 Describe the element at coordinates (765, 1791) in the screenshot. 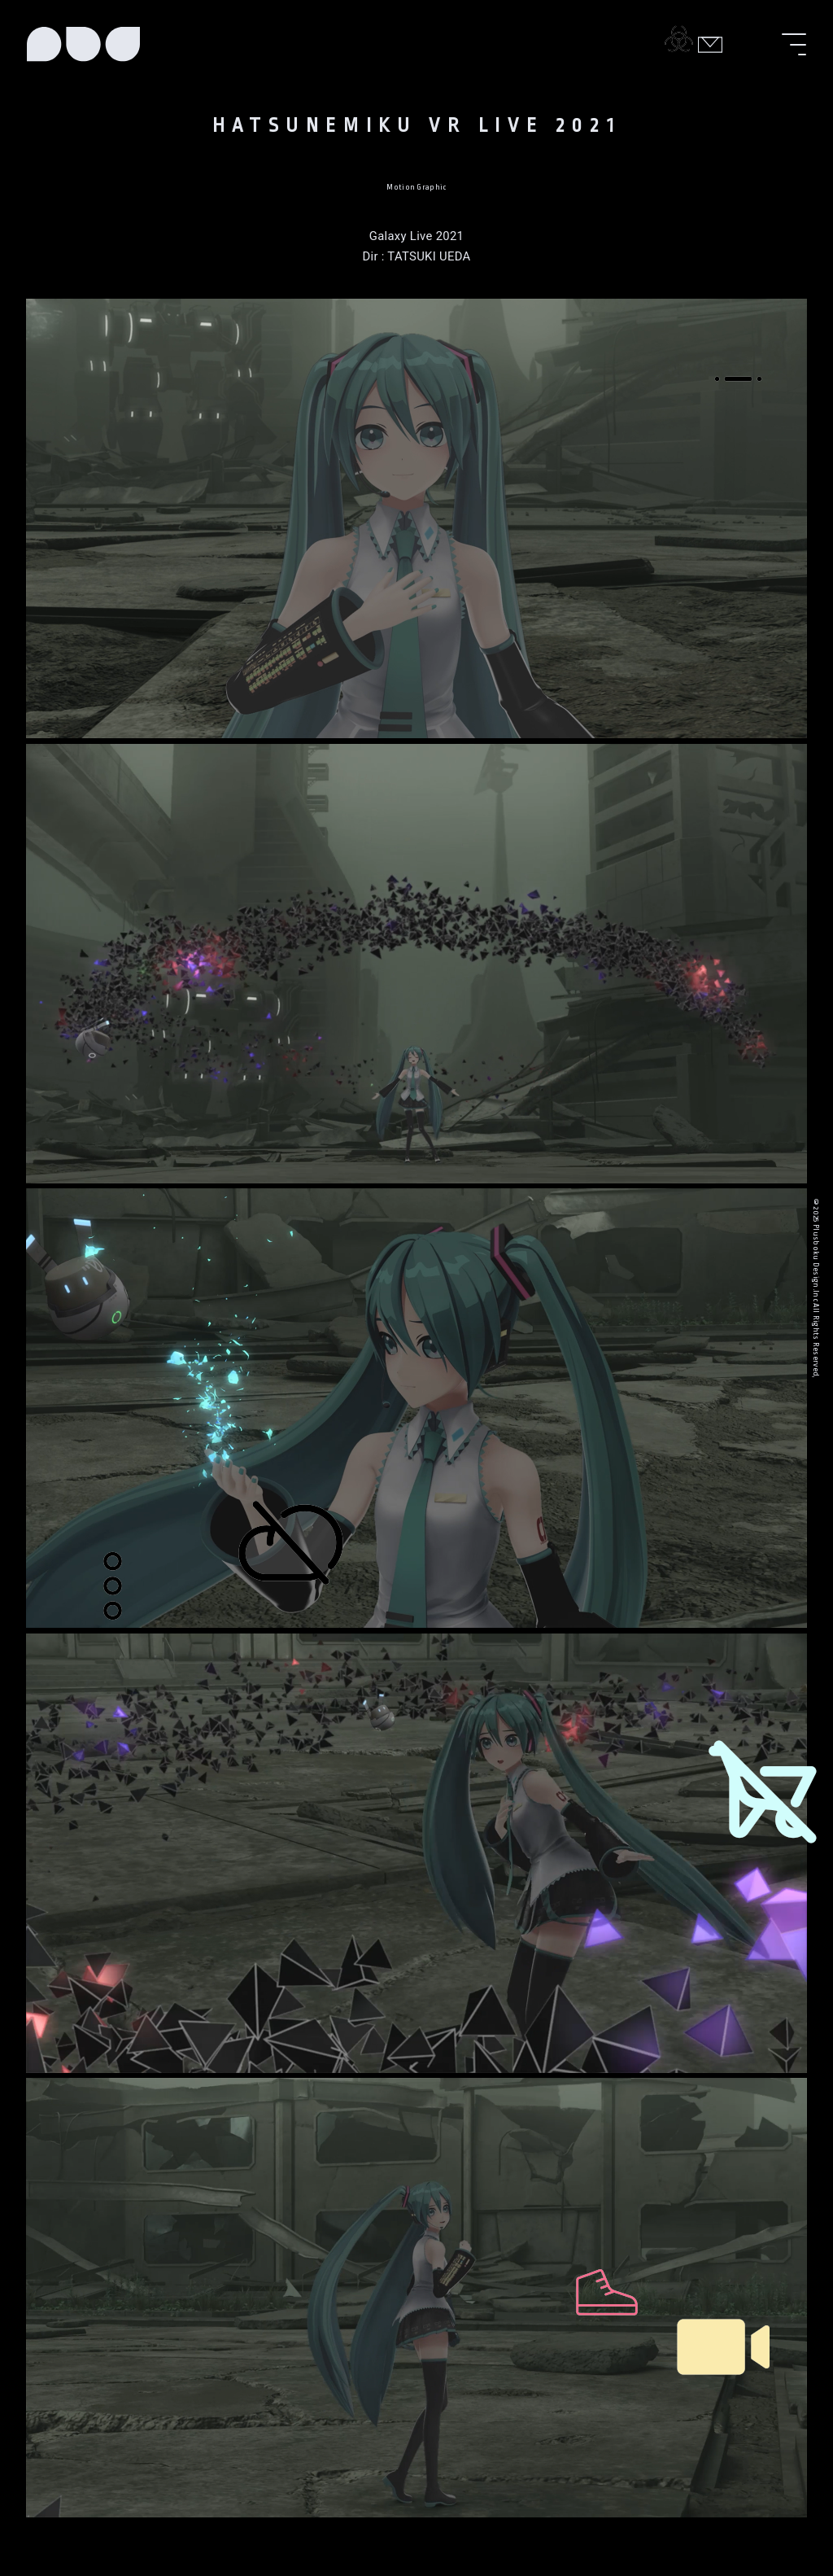

I see `remove item from garden cart` at that location.